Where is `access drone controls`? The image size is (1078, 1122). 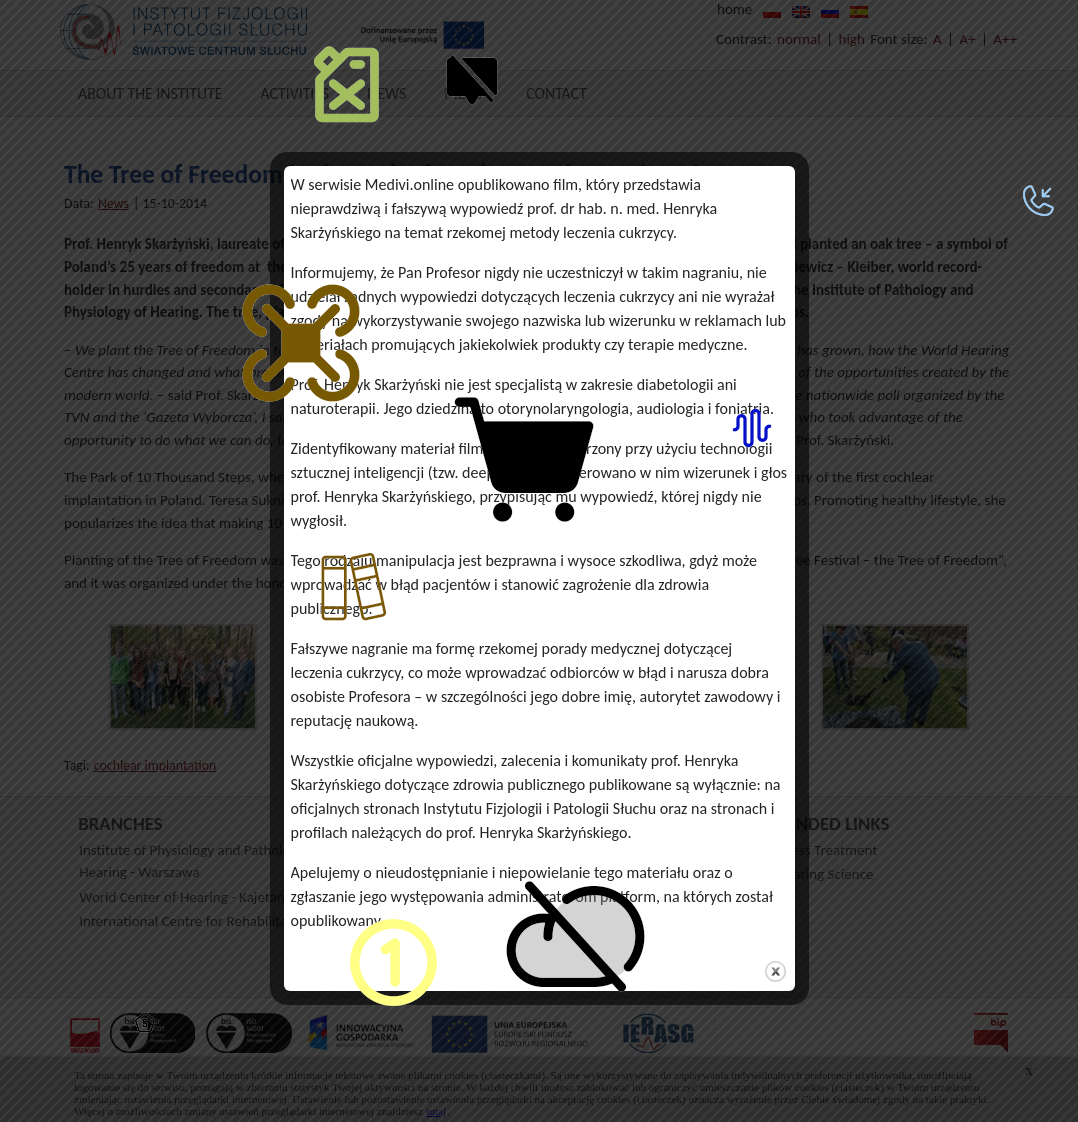
access drone controls is located at coordinates (301, 343).